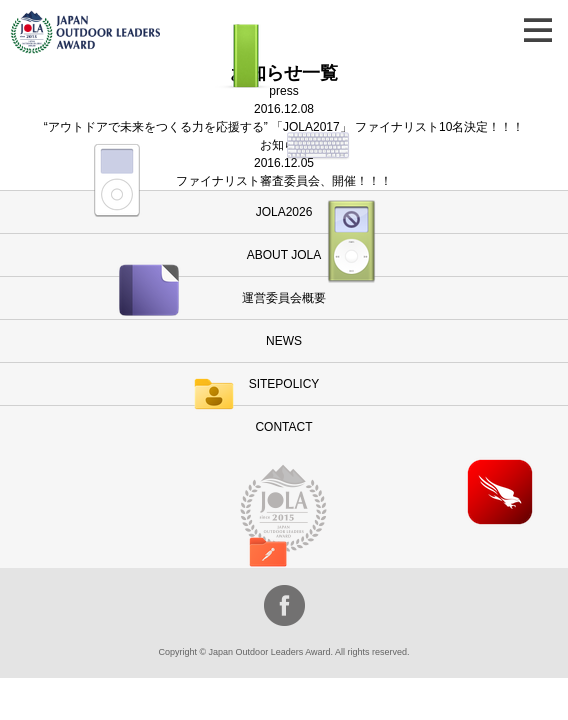  I want to click on change your desktop wallpaper, so click(149, 288).